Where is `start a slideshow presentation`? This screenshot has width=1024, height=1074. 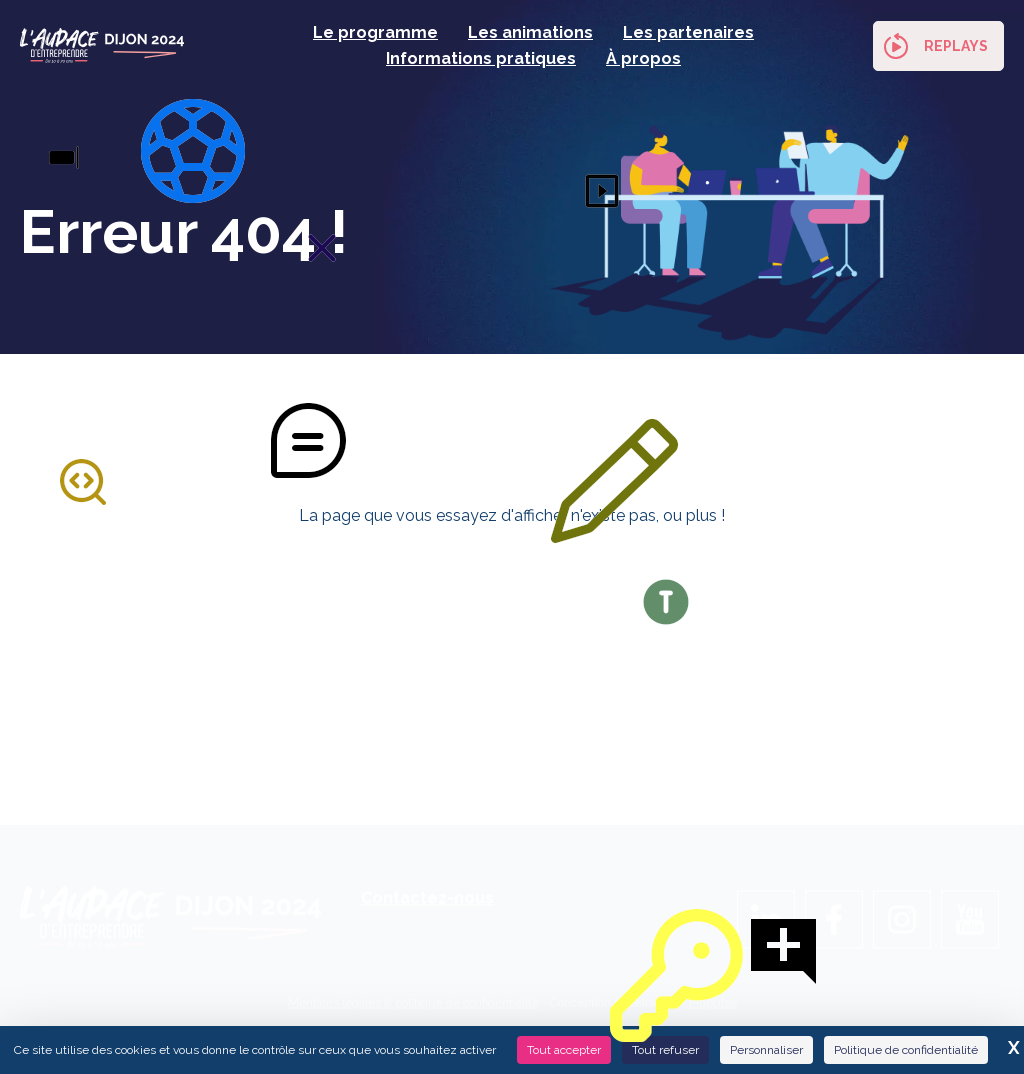 start a slideshow presentation is located at coordinates (602, 191).